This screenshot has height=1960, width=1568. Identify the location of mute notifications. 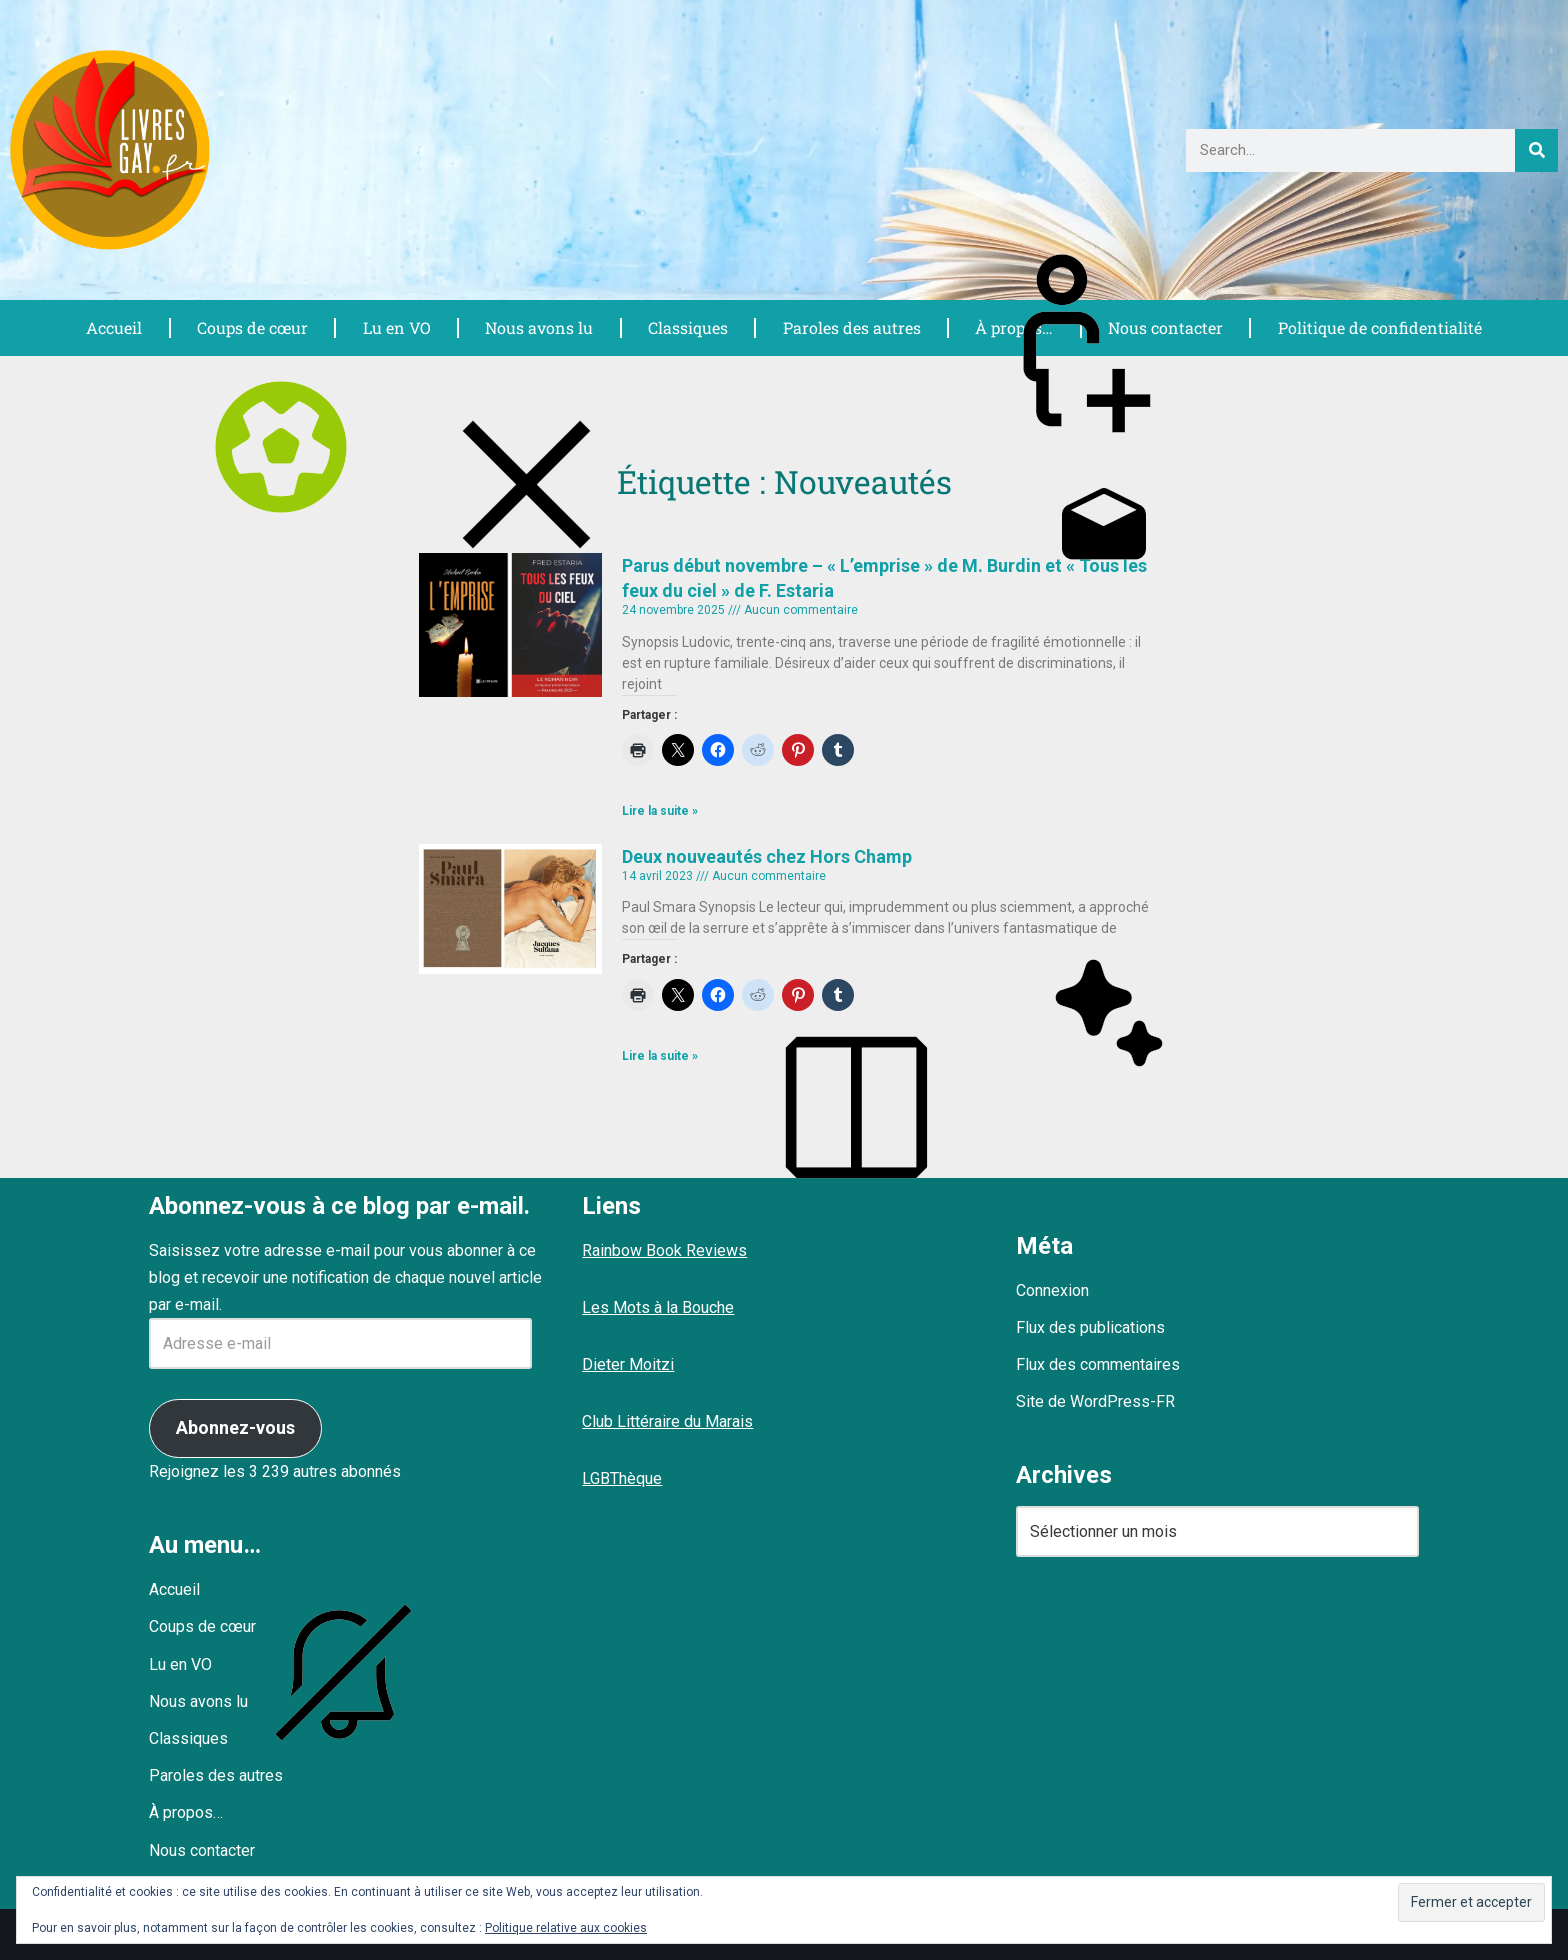
(339, 1674).